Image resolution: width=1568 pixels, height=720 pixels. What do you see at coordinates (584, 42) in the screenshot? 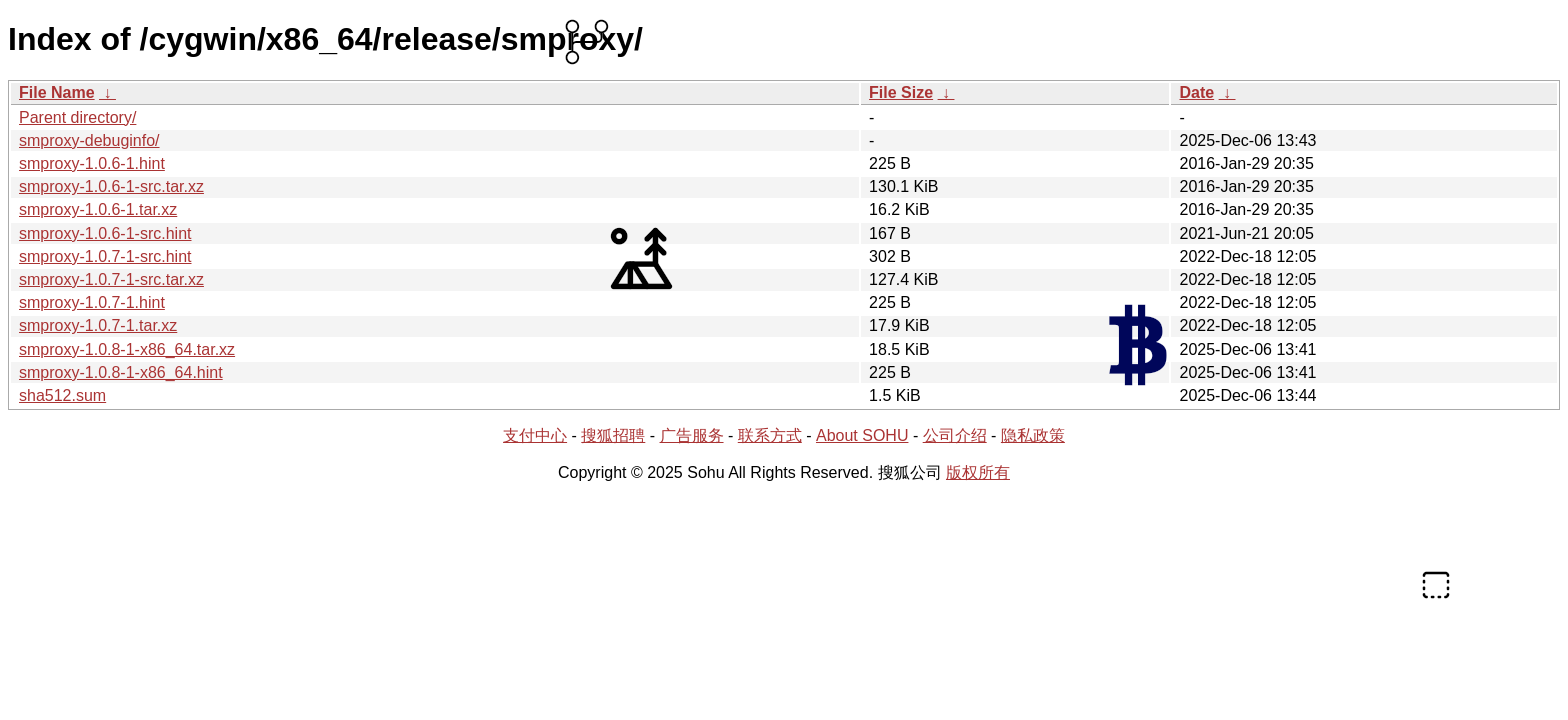
I see `view repository branches` at bounding box center [584, 42].